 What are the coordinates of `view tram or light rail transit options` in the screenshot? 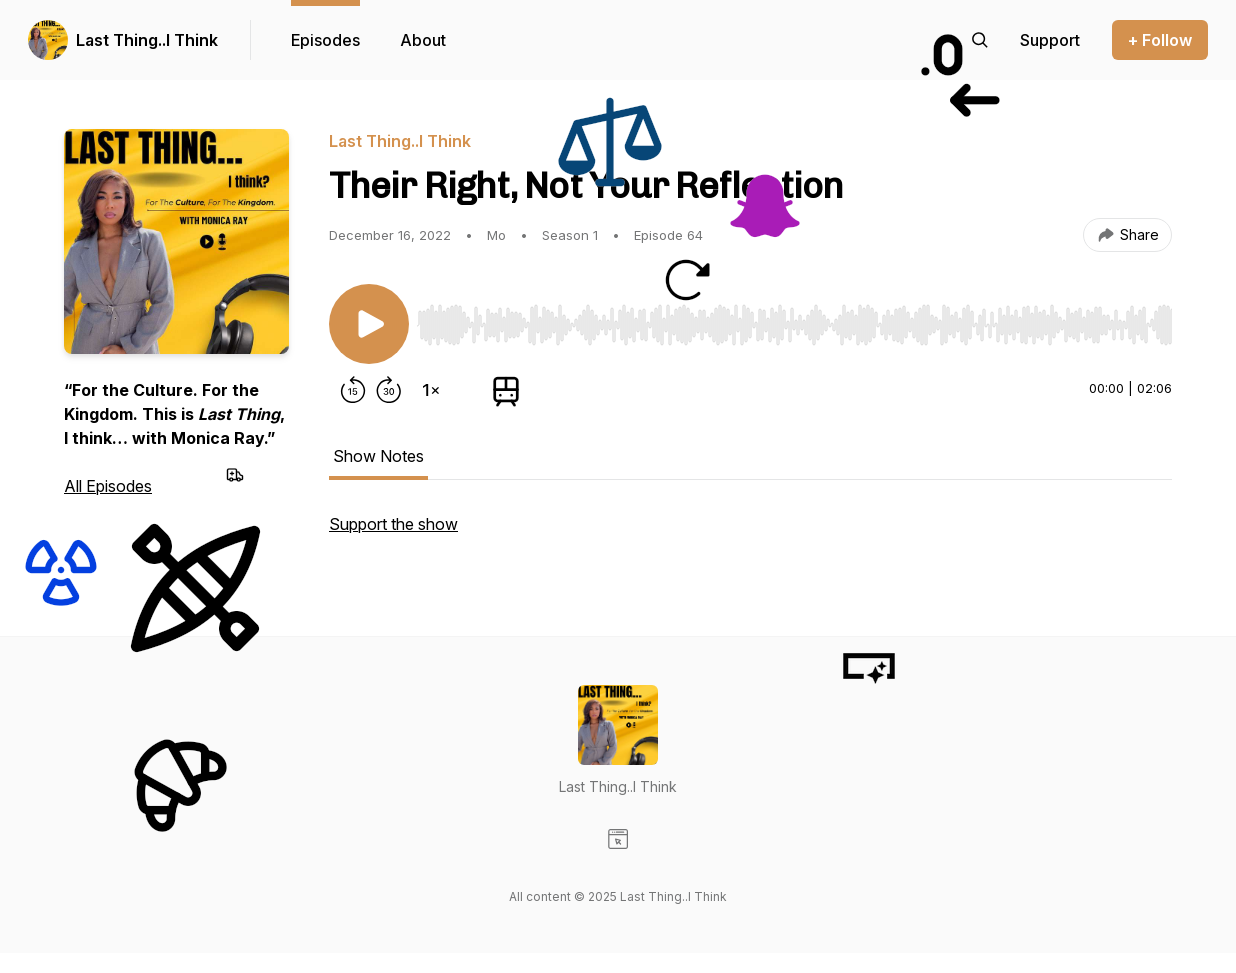 It's located at (506, 391).